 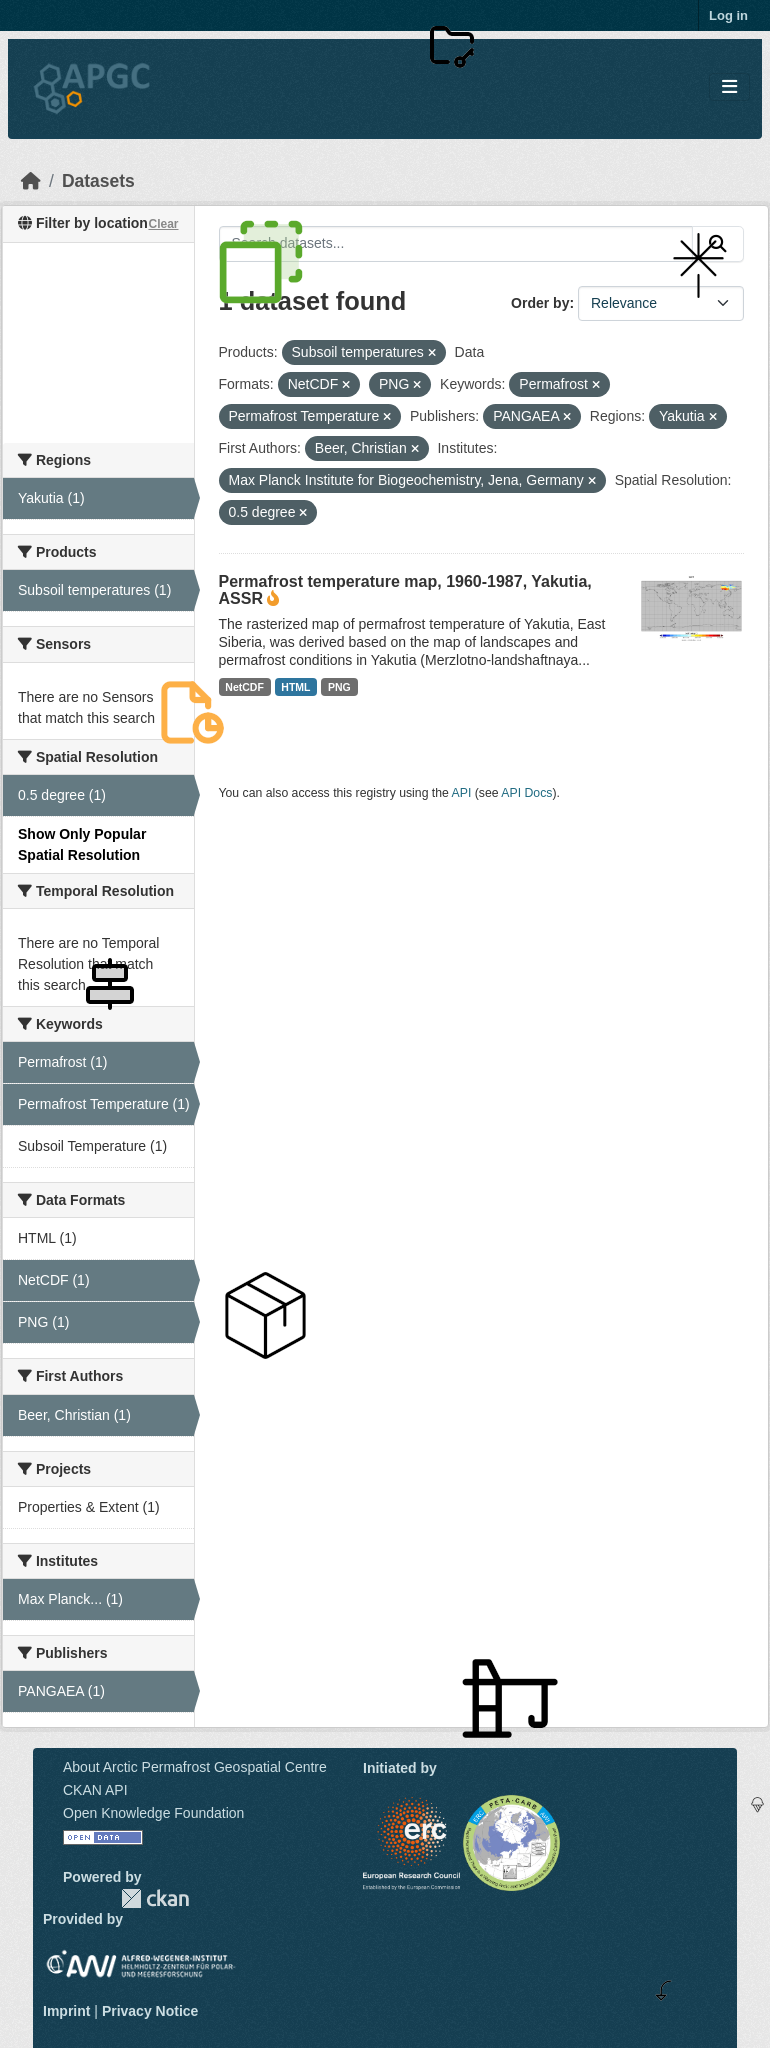 I want to click on browse desserts or frozen treats category, so click(x=757, y=1804).